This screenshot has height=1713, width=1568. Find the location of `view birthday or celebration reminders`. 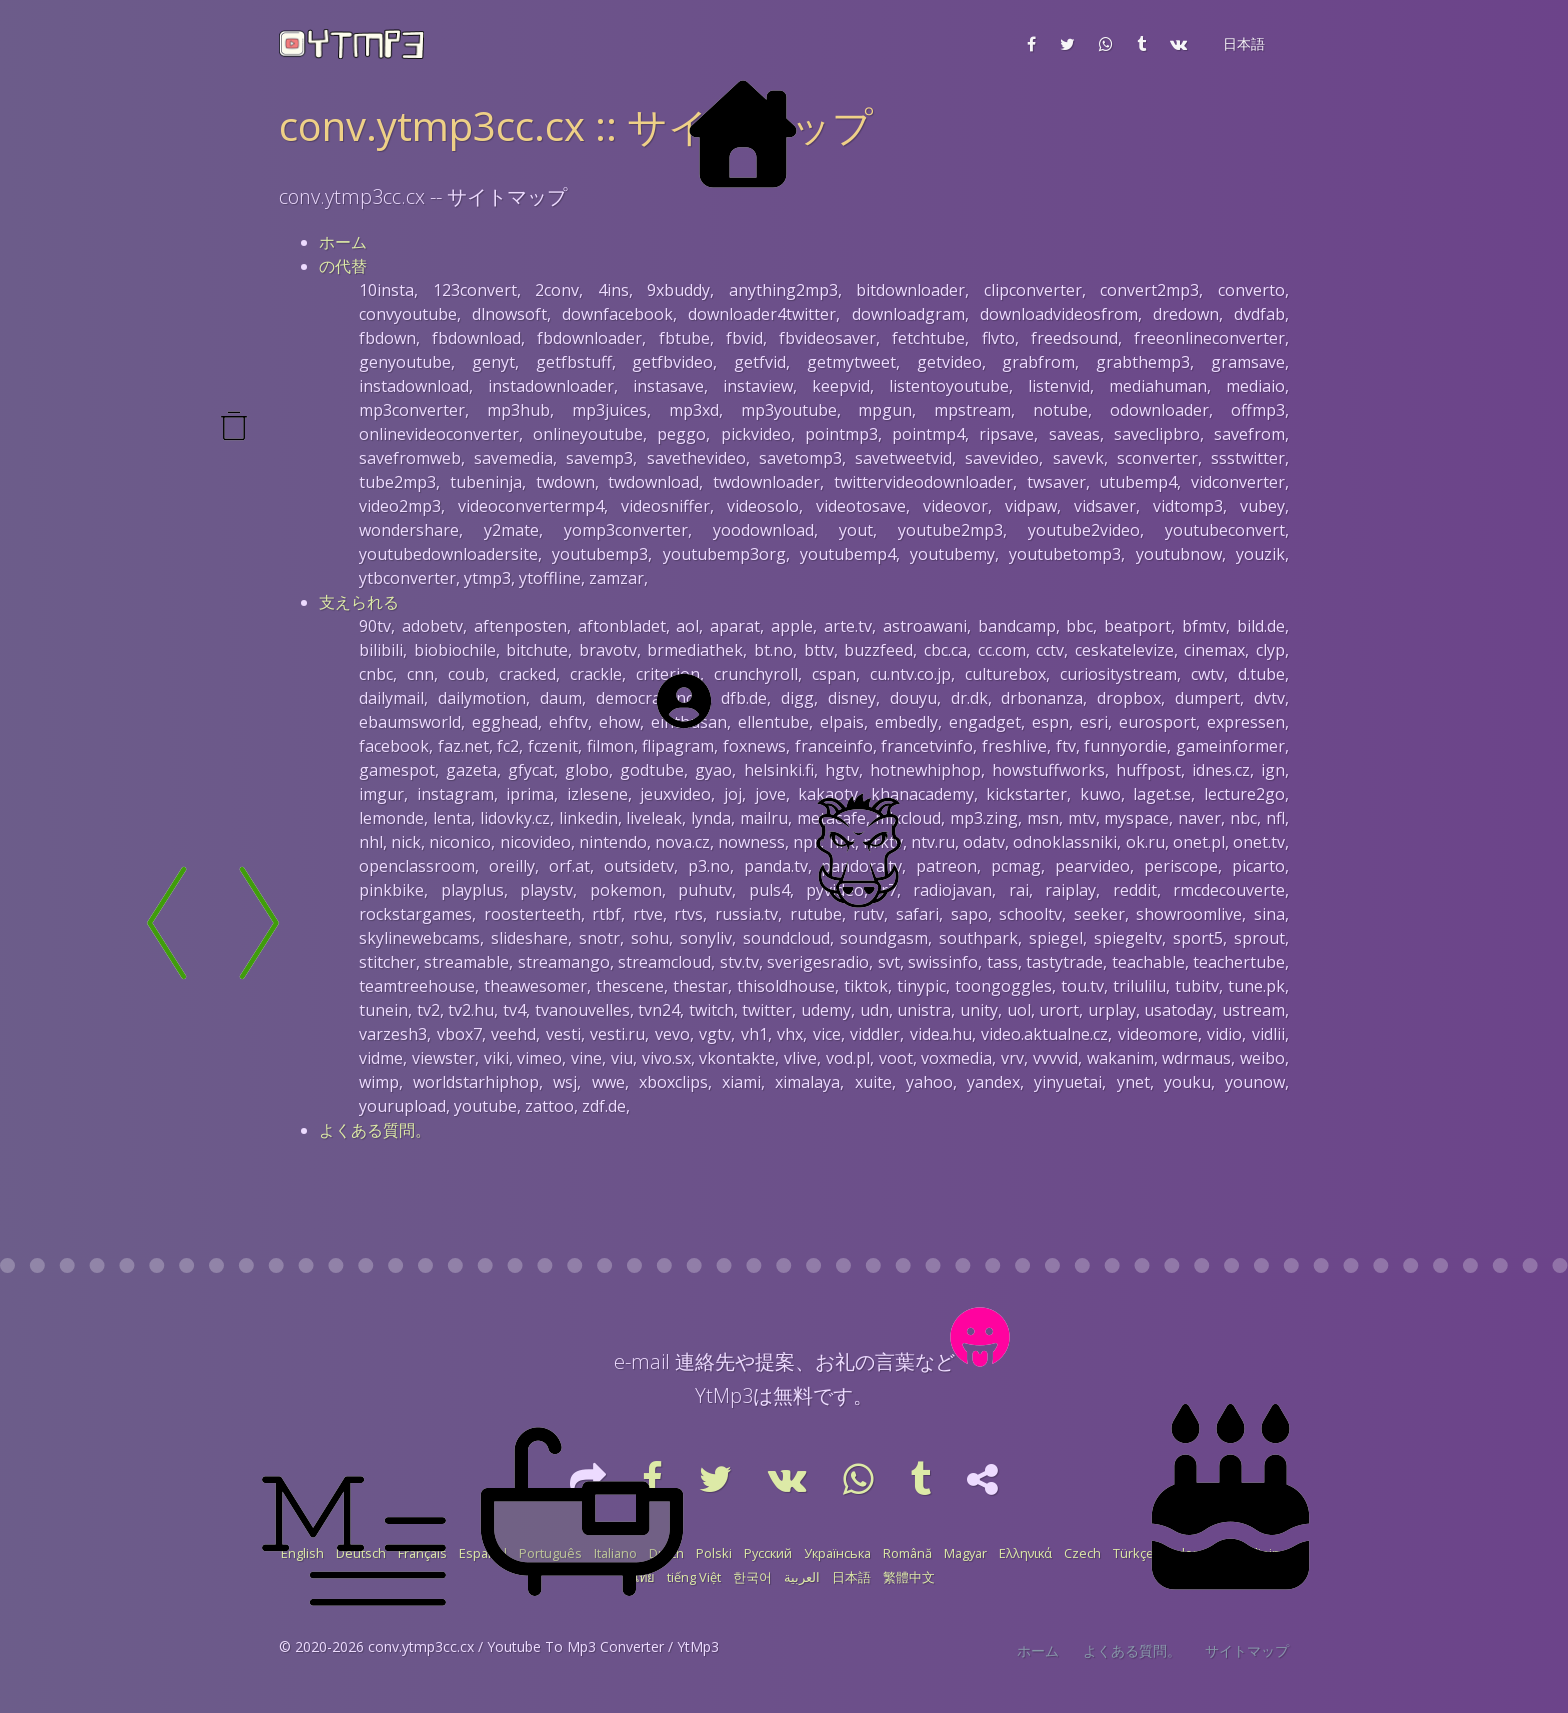

view birthday or celebration reminders is located at coordinates (1230, 1499).